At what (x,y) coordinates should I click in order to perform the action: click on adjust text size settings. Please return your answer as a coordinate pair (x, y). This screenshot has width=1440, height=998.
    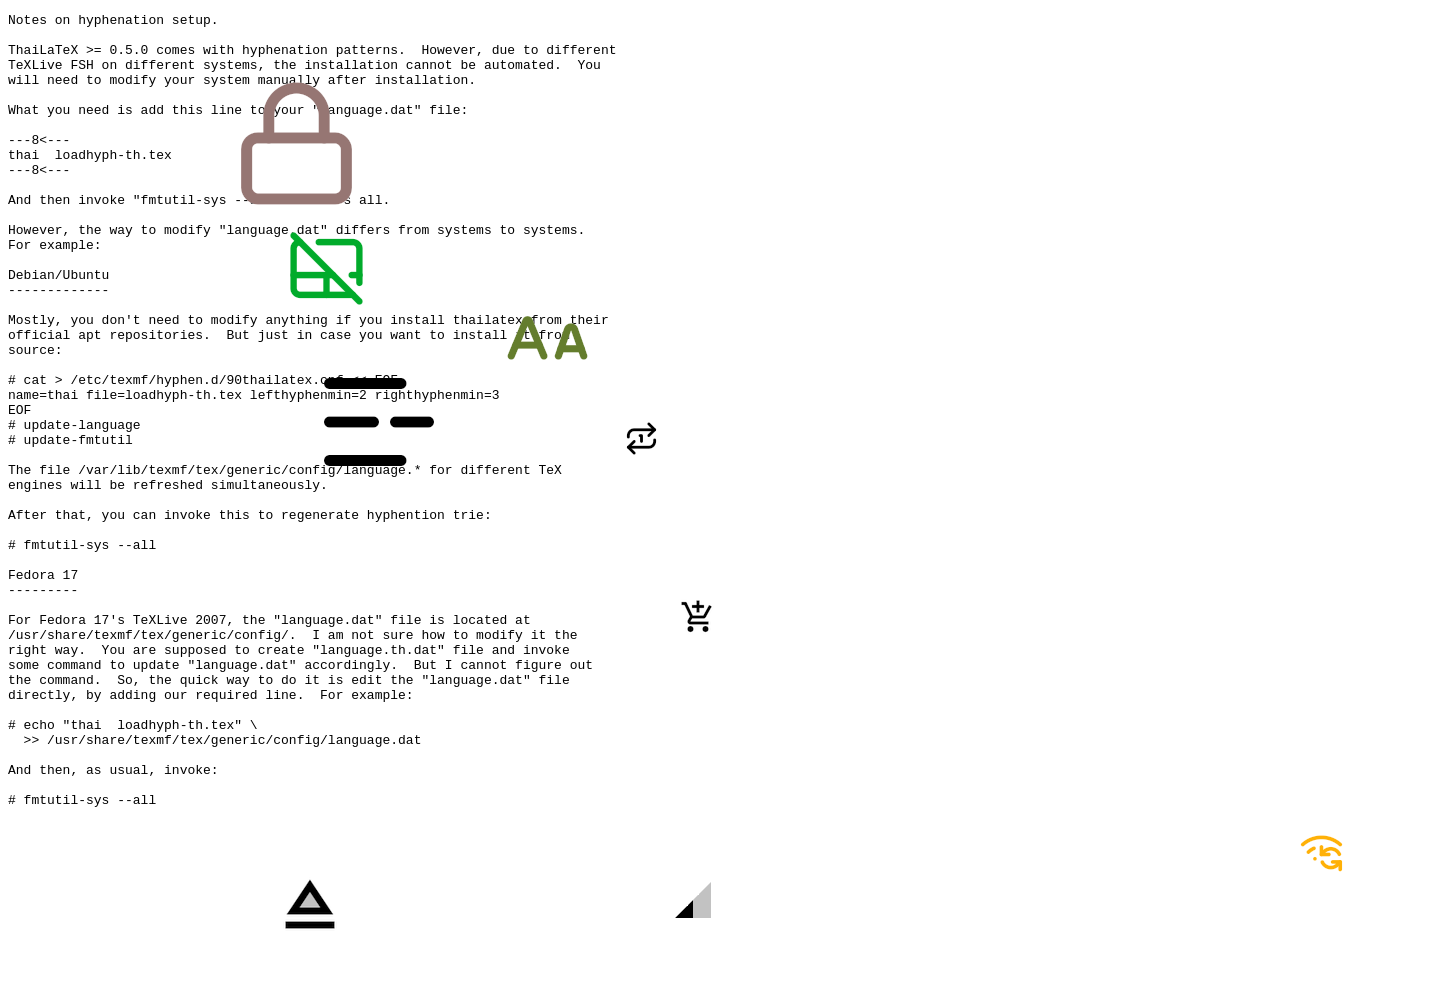
    Looking at the image, I should click on (547, 341).